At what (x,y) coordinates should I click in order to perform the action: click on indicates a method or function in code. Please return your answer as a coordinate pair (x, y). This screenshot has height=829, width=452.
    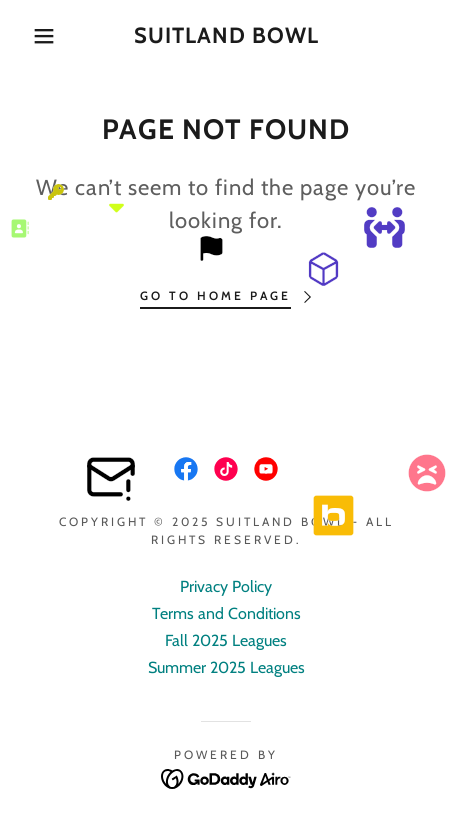
    Looking at the image, I should click on (323, 269).